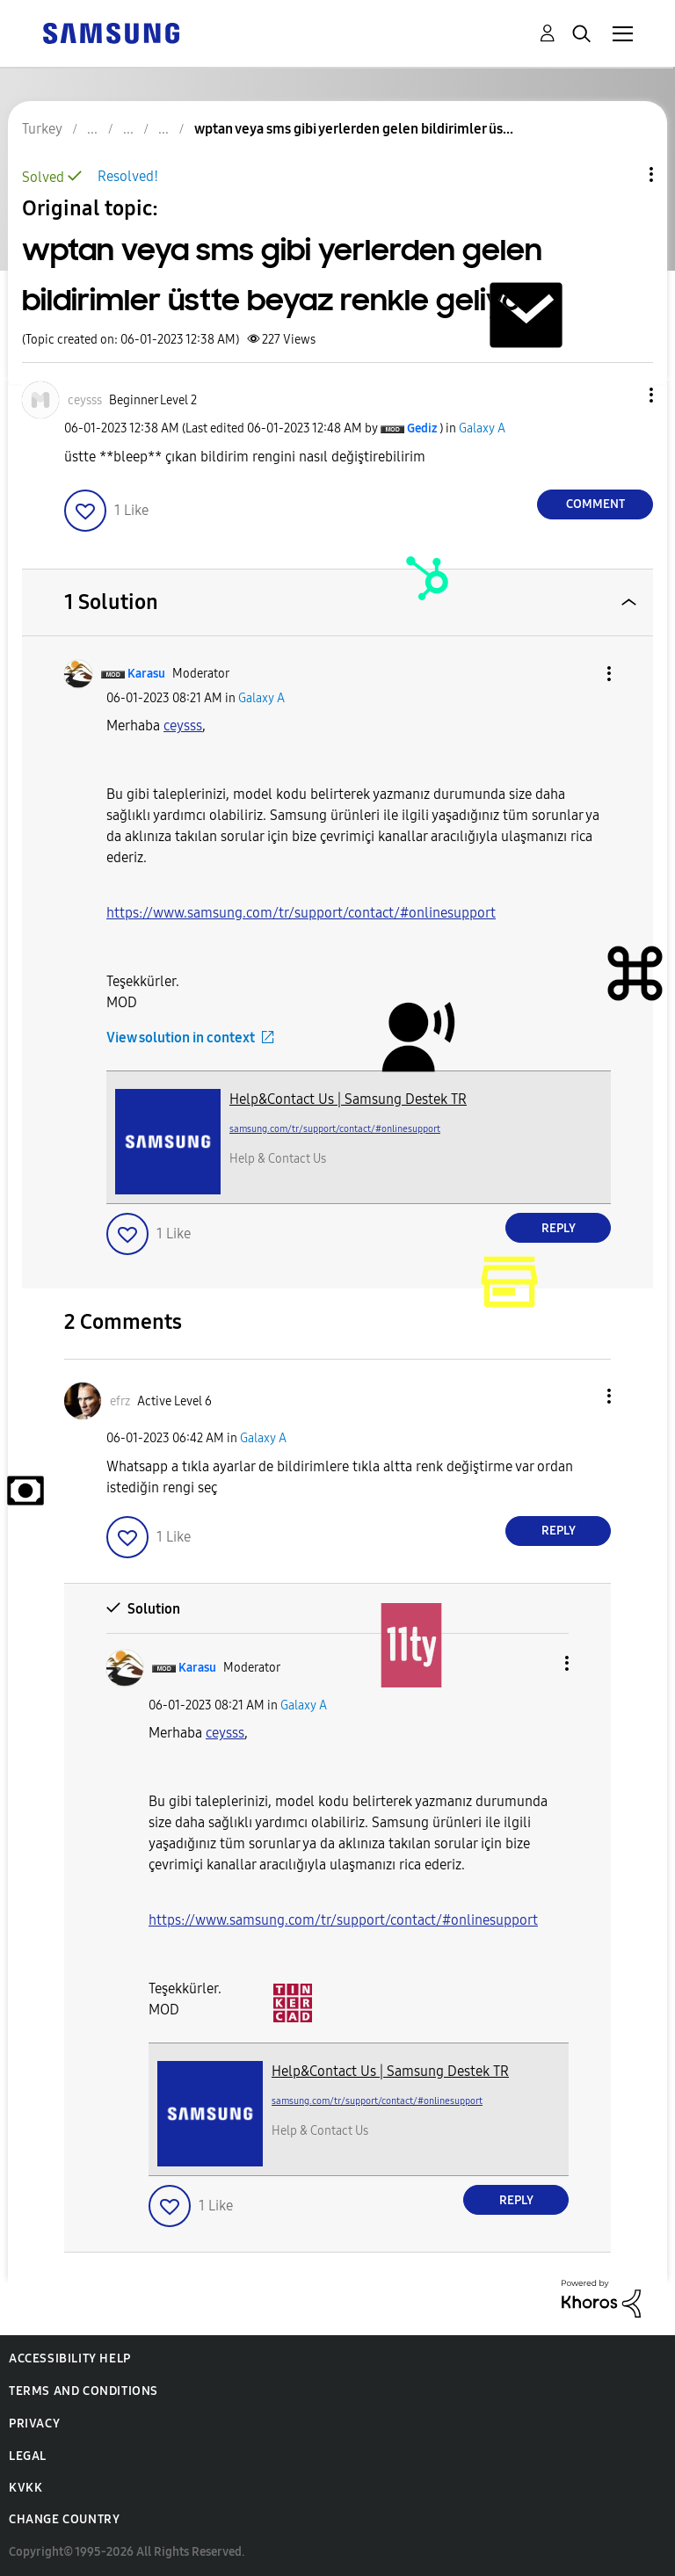  What do you see at coordinates (427, 578) in the screenshot?
I see `open HubSpot CRM platform` at bounding box center [427, 578].